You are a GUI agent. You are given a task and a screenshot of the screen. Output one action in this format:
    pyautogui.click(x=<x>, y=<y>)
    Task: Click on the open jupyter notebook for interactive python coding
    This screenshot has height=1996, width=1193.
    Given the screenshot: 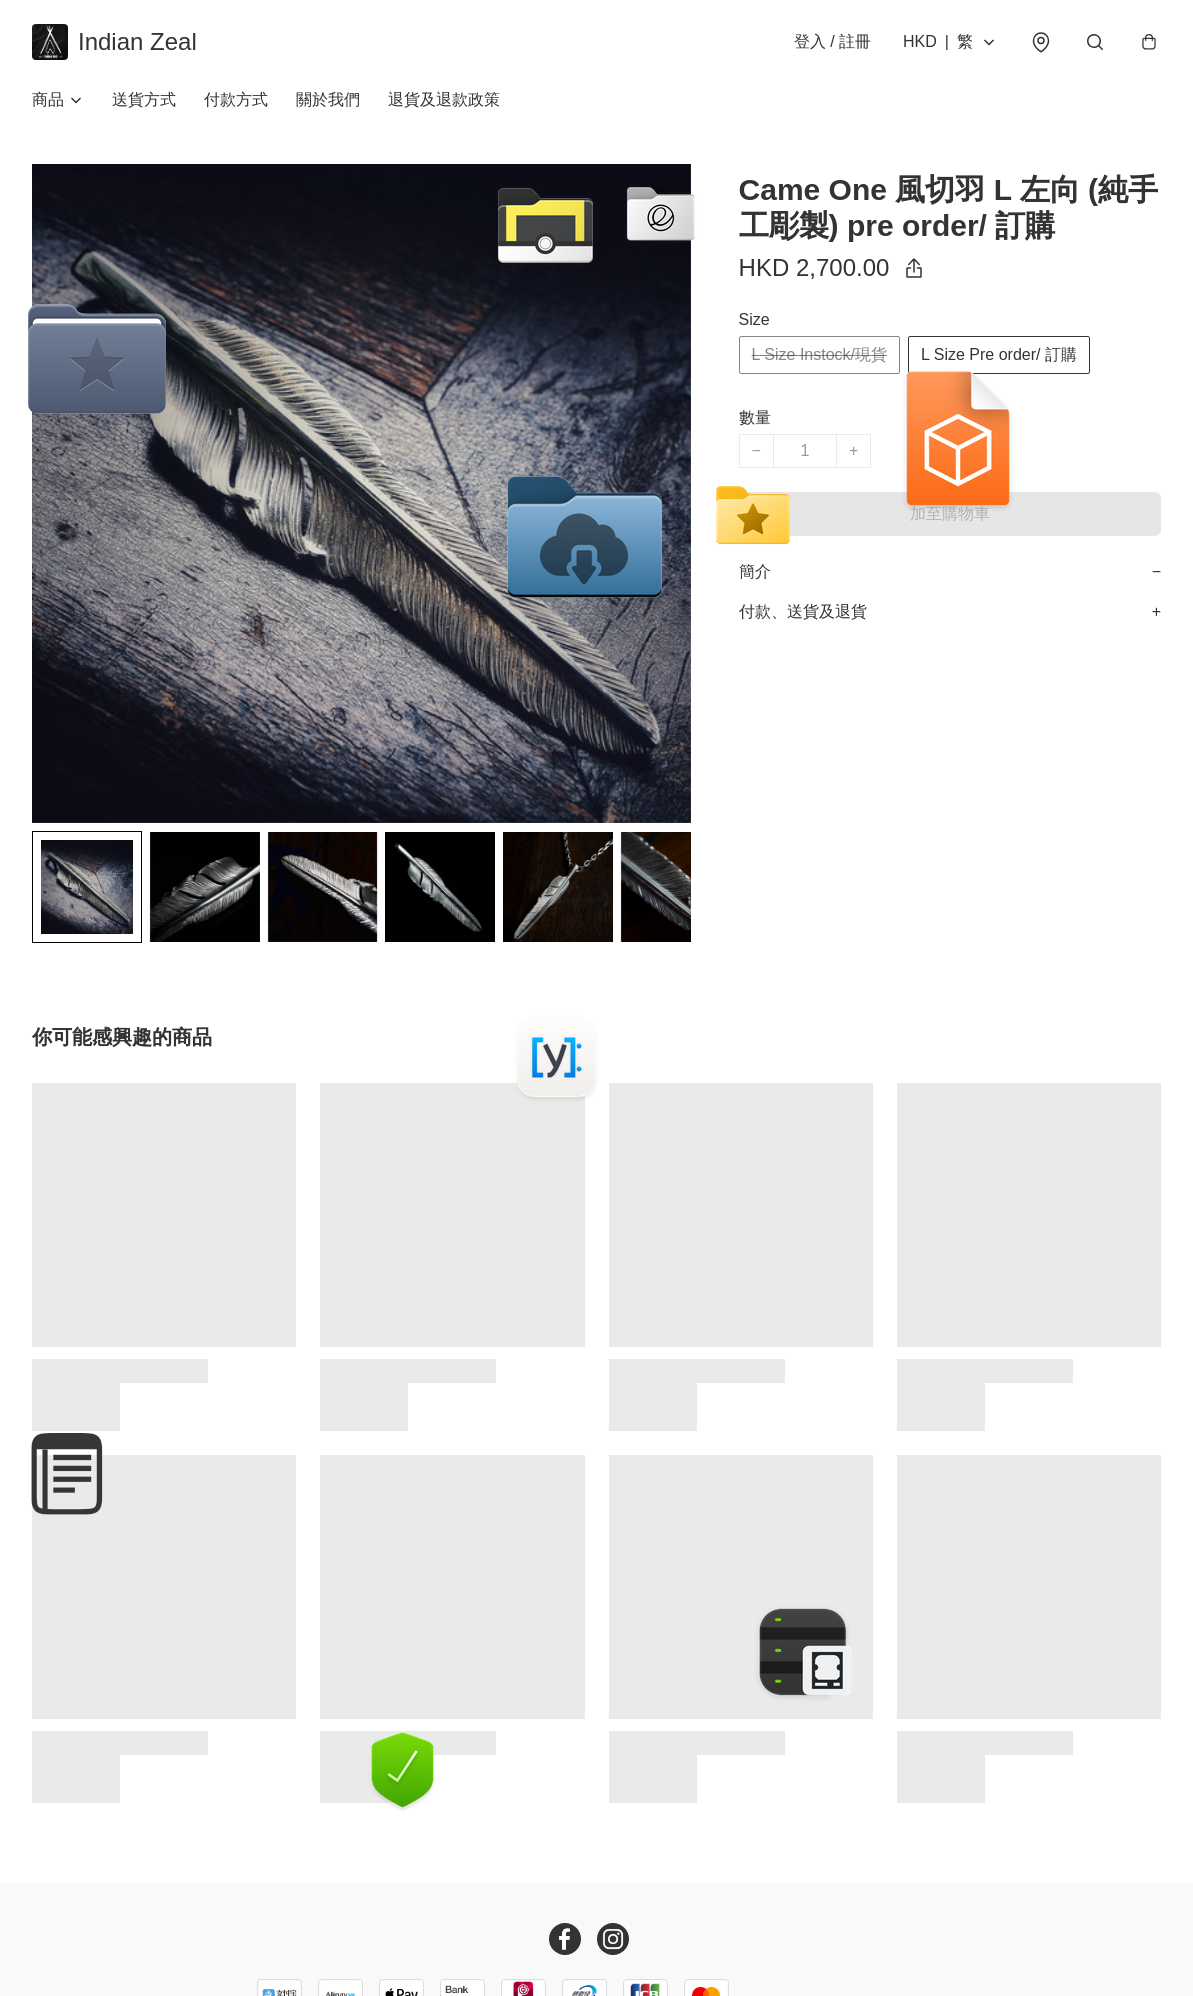 What is the action you would take?
    pyautogui.click(x=556, y=1057)
    